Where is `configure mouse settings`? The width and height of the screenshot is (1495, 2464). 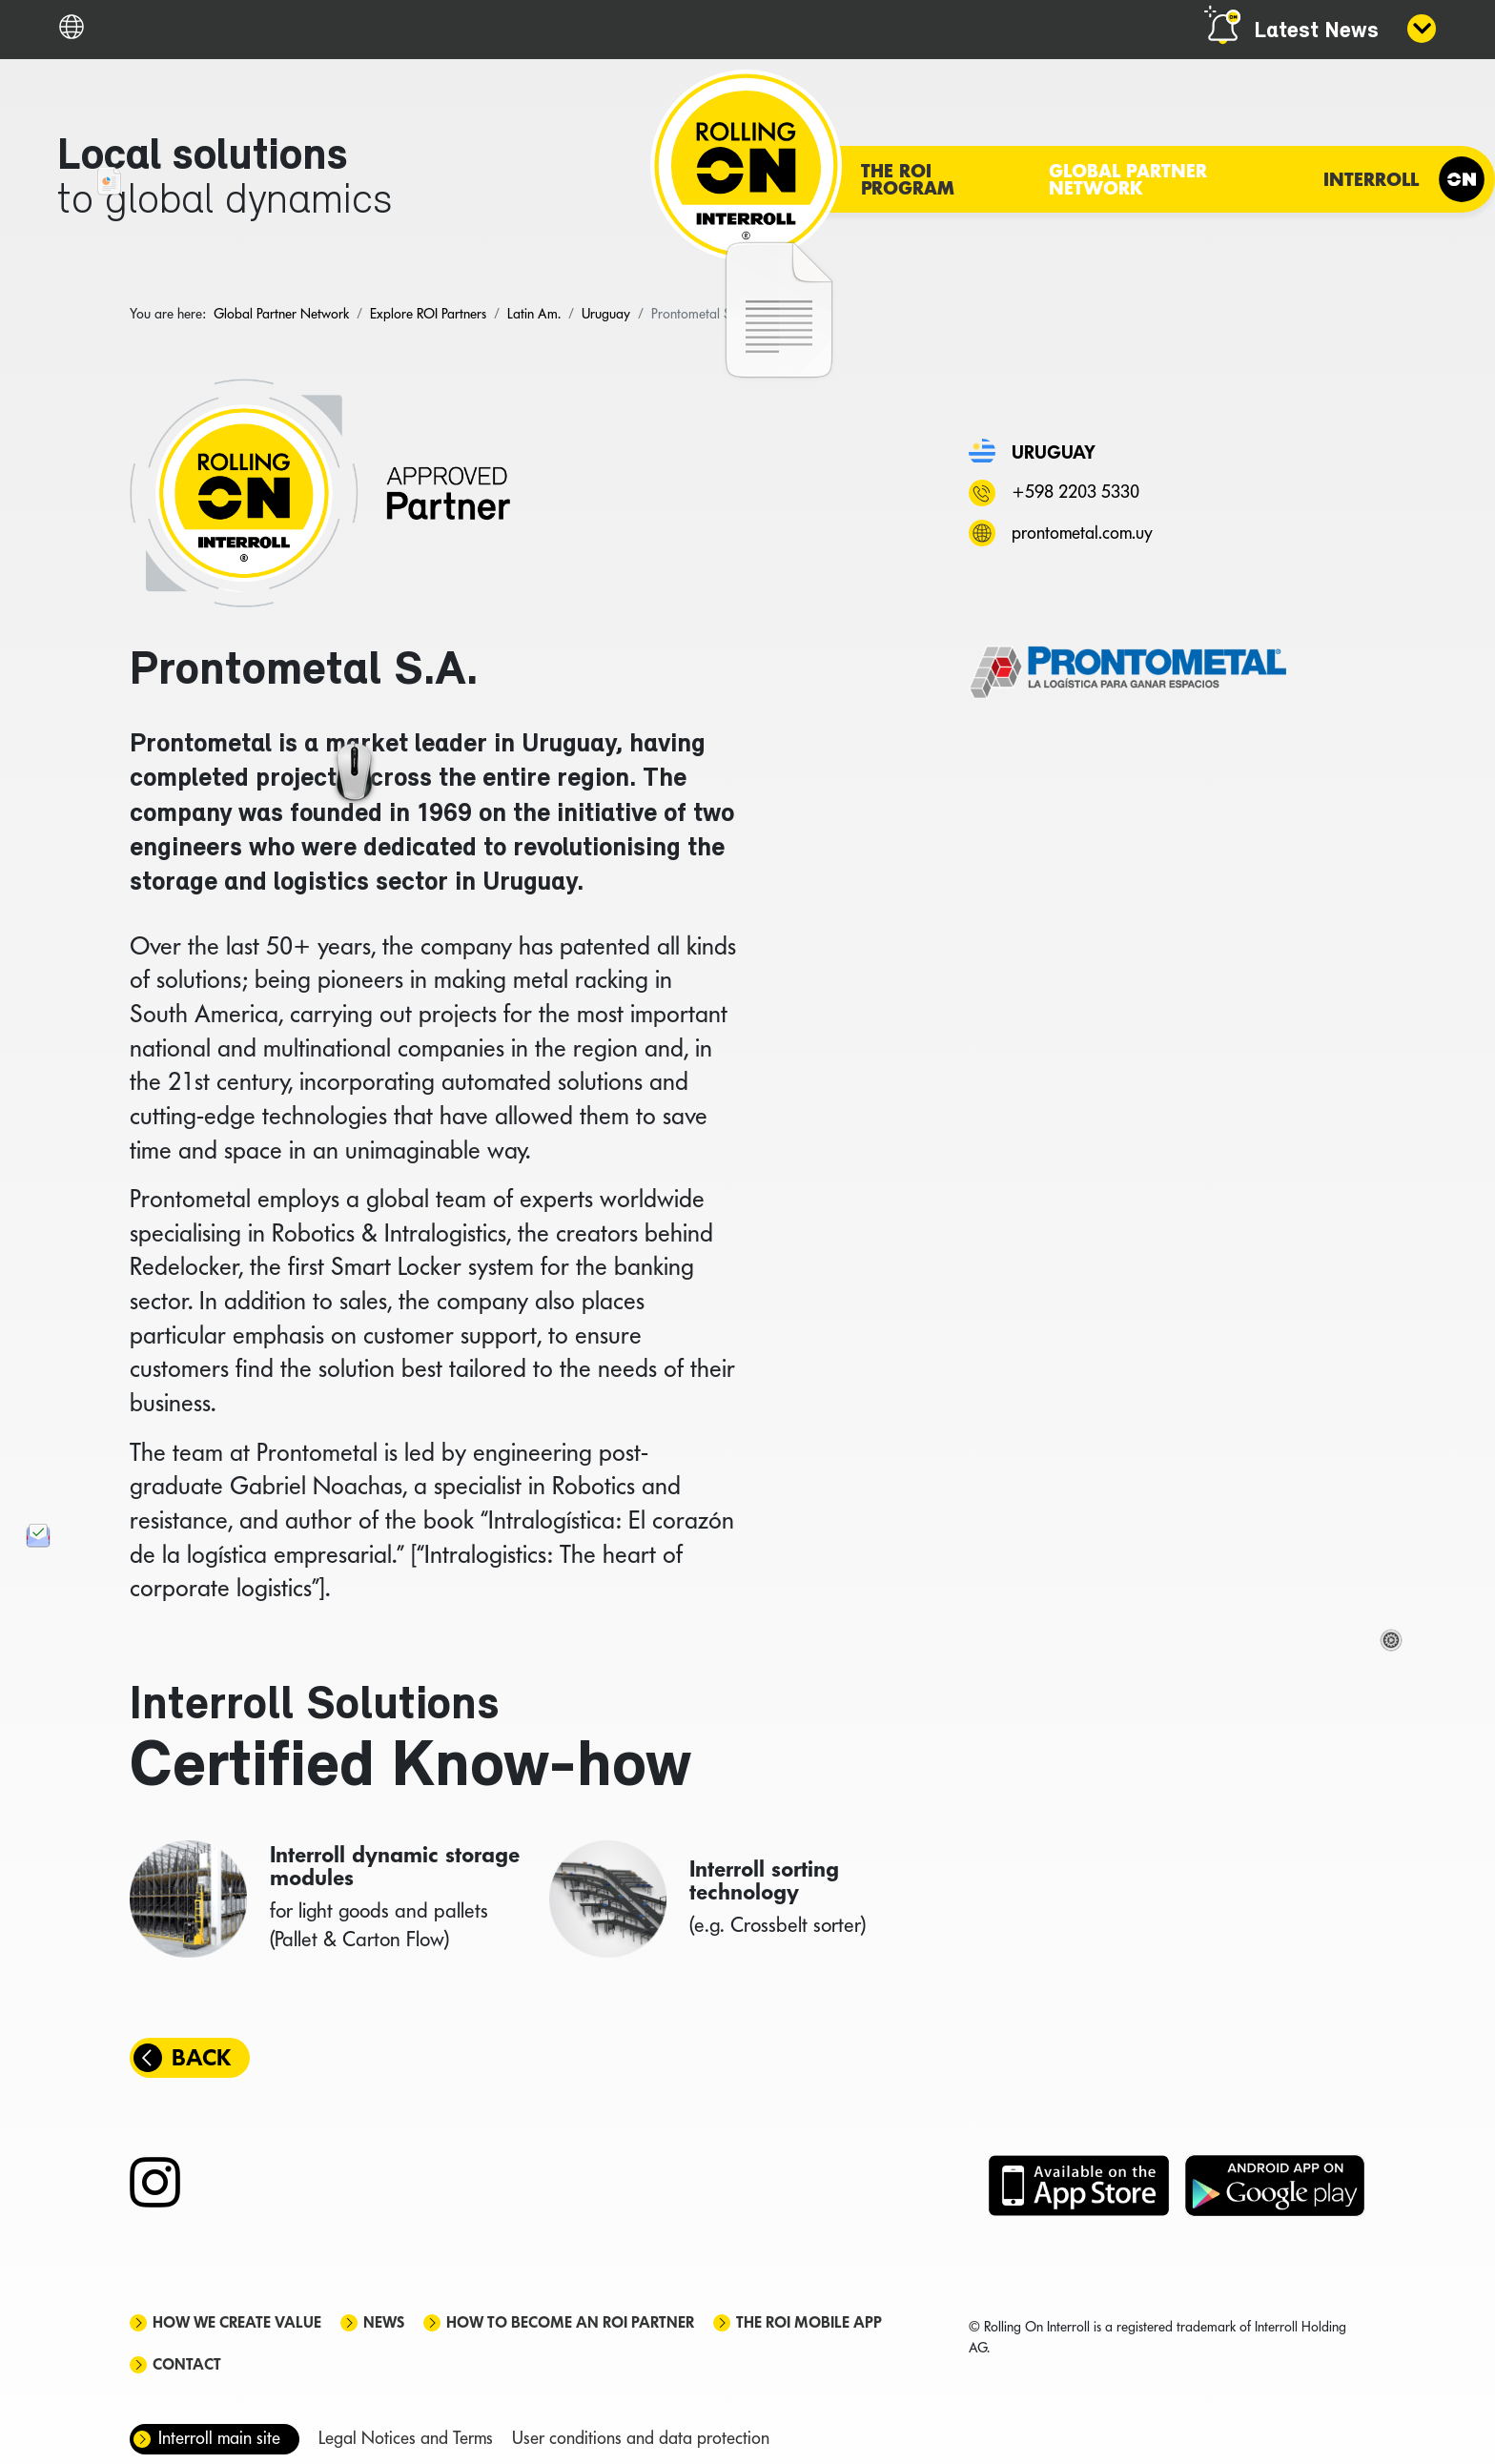 configure mouse settings is located at coordinates (354, 772).